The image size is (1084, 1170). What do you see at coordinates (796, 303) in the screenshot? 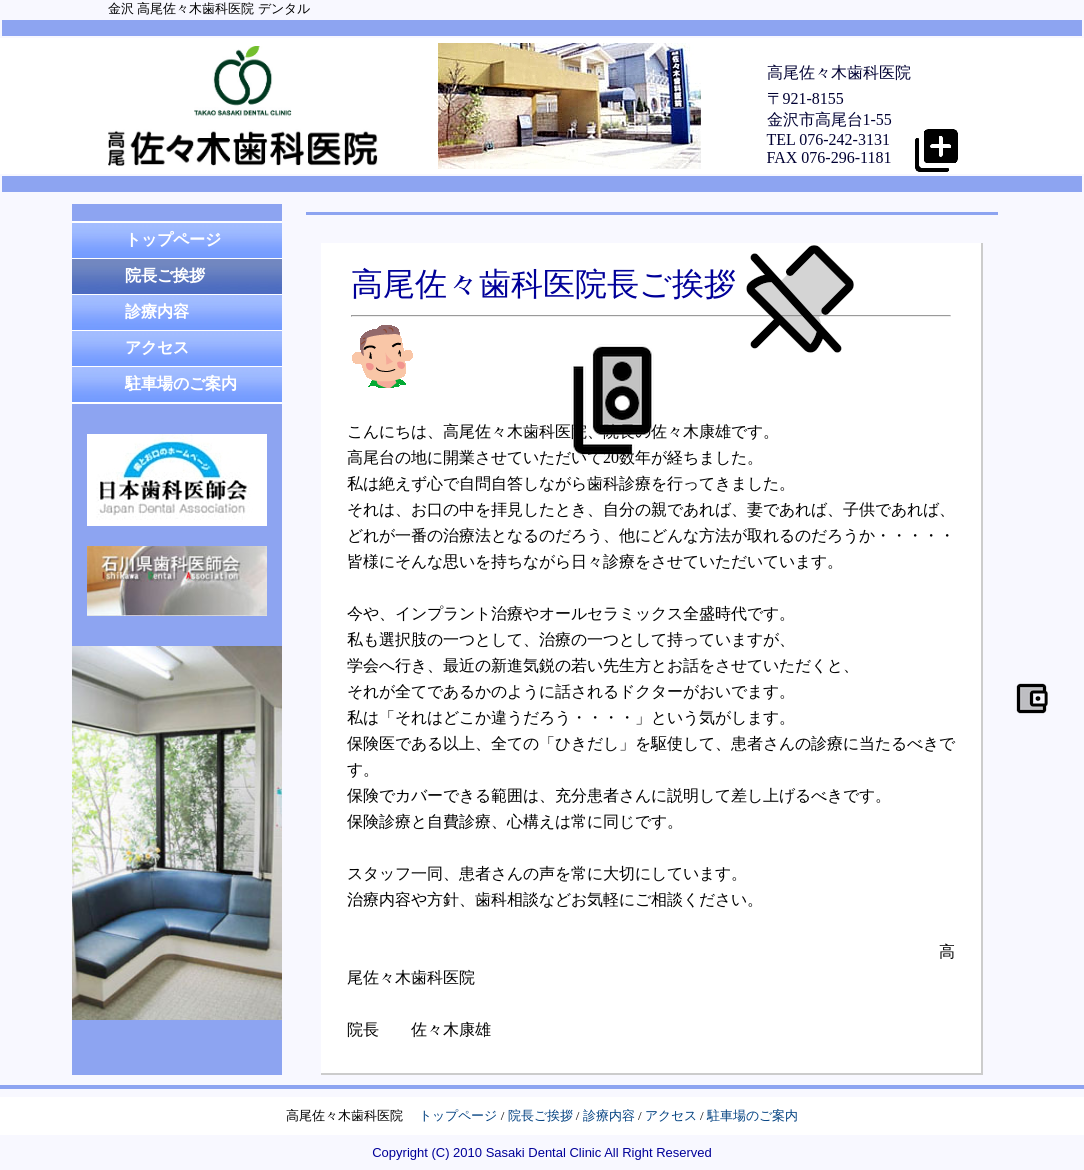
I see `unpin this item` at bounding box center [796, 303].